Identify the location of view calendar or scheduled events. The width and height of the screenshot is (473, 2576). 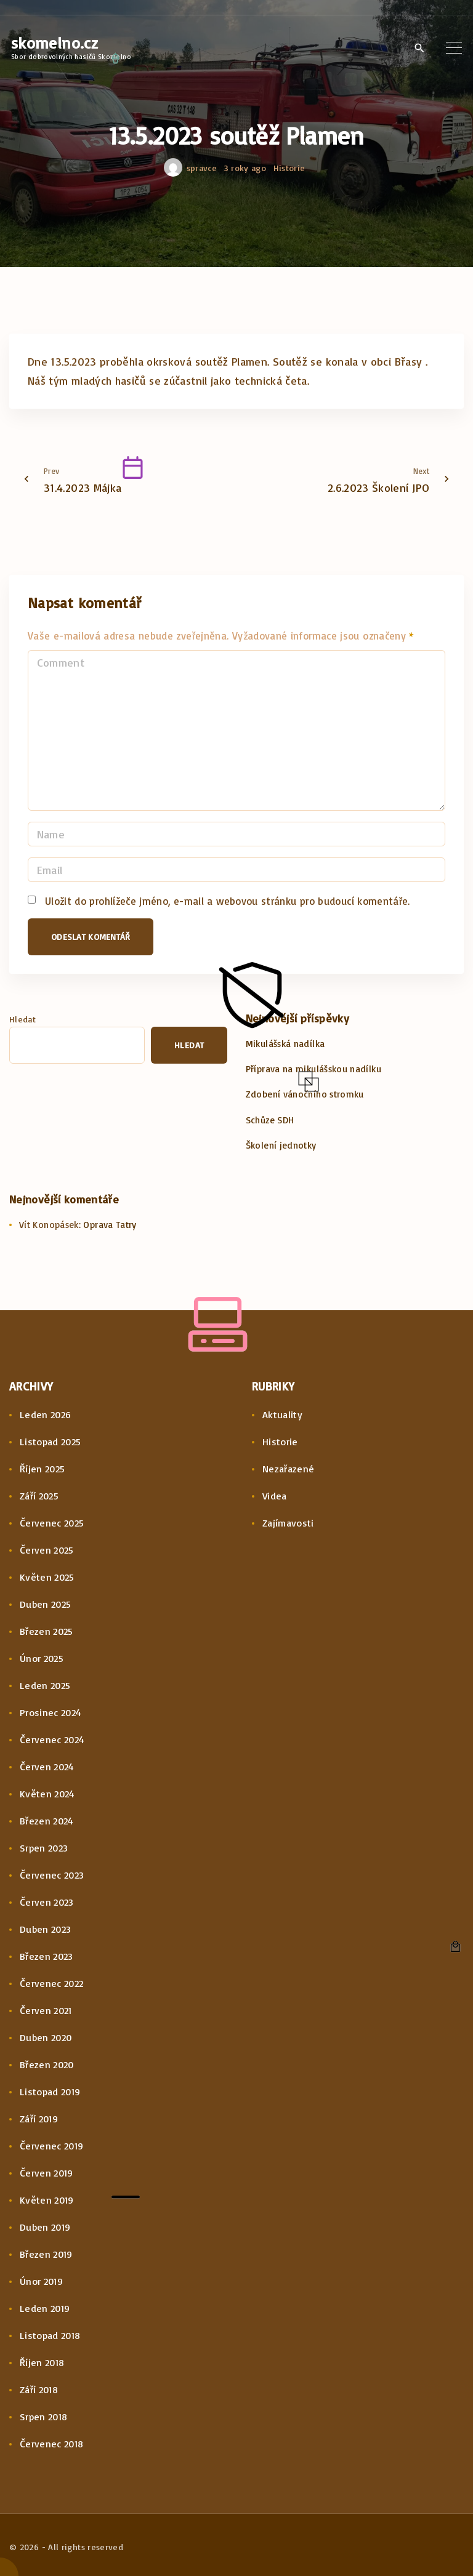
(132, 467).